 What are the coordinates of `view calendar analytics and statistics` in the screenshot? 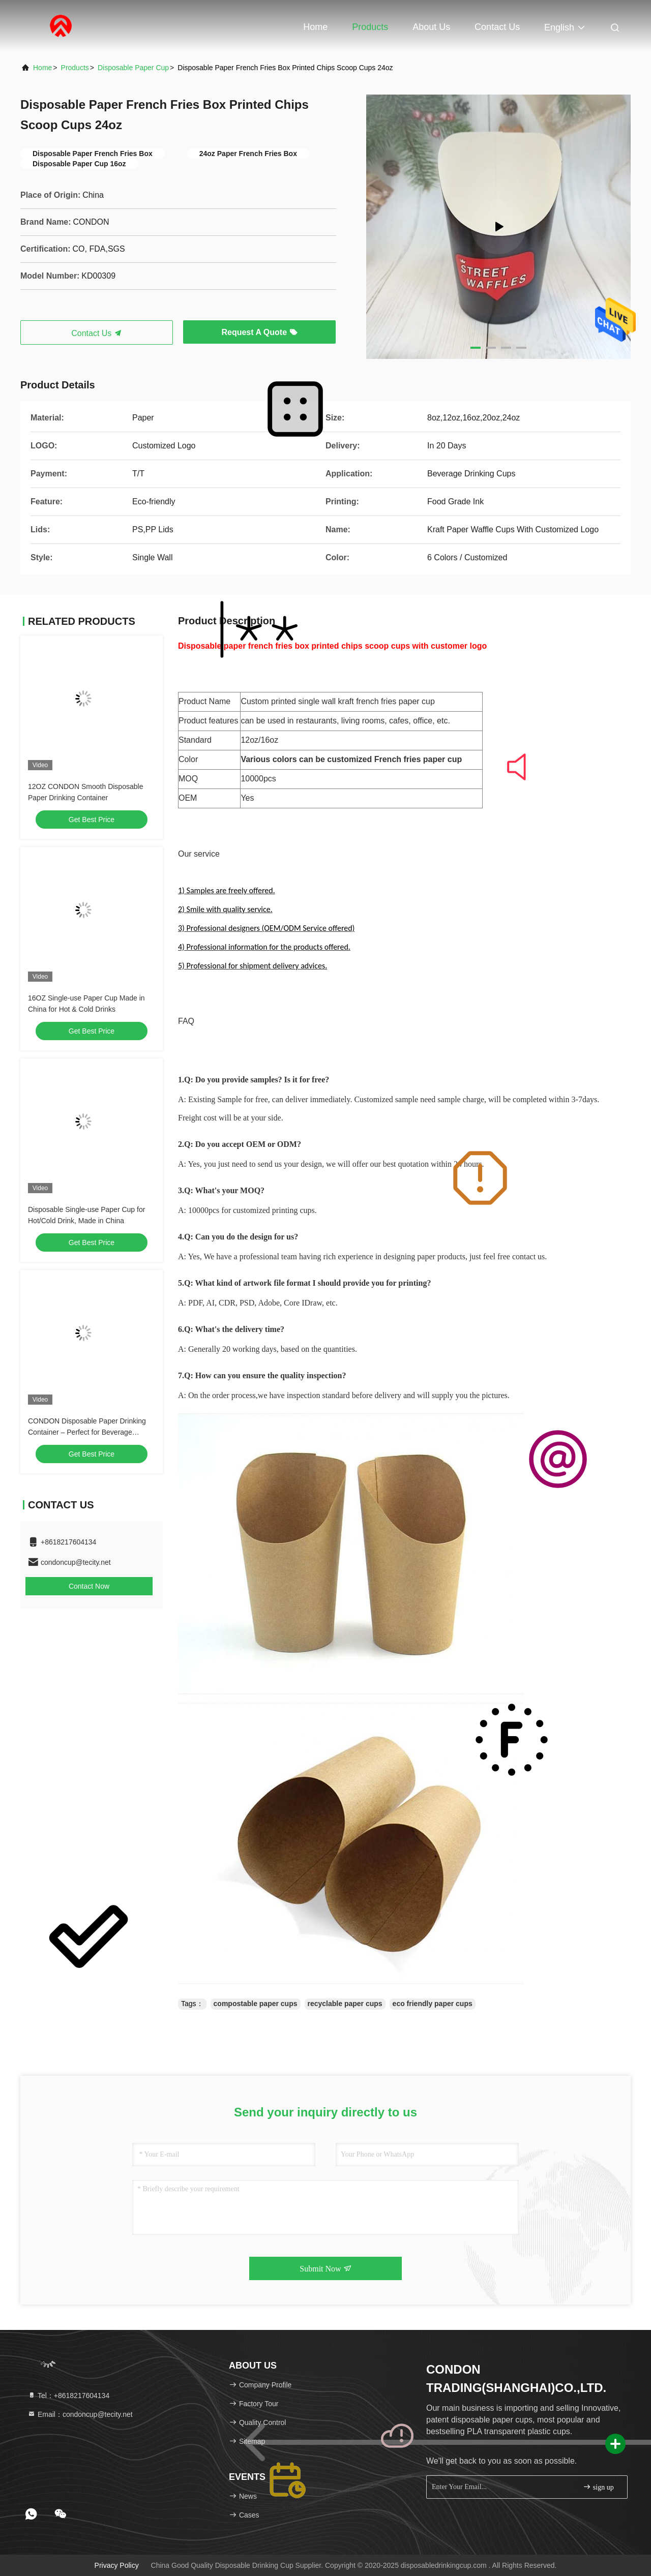 It's located at (287, 2479).